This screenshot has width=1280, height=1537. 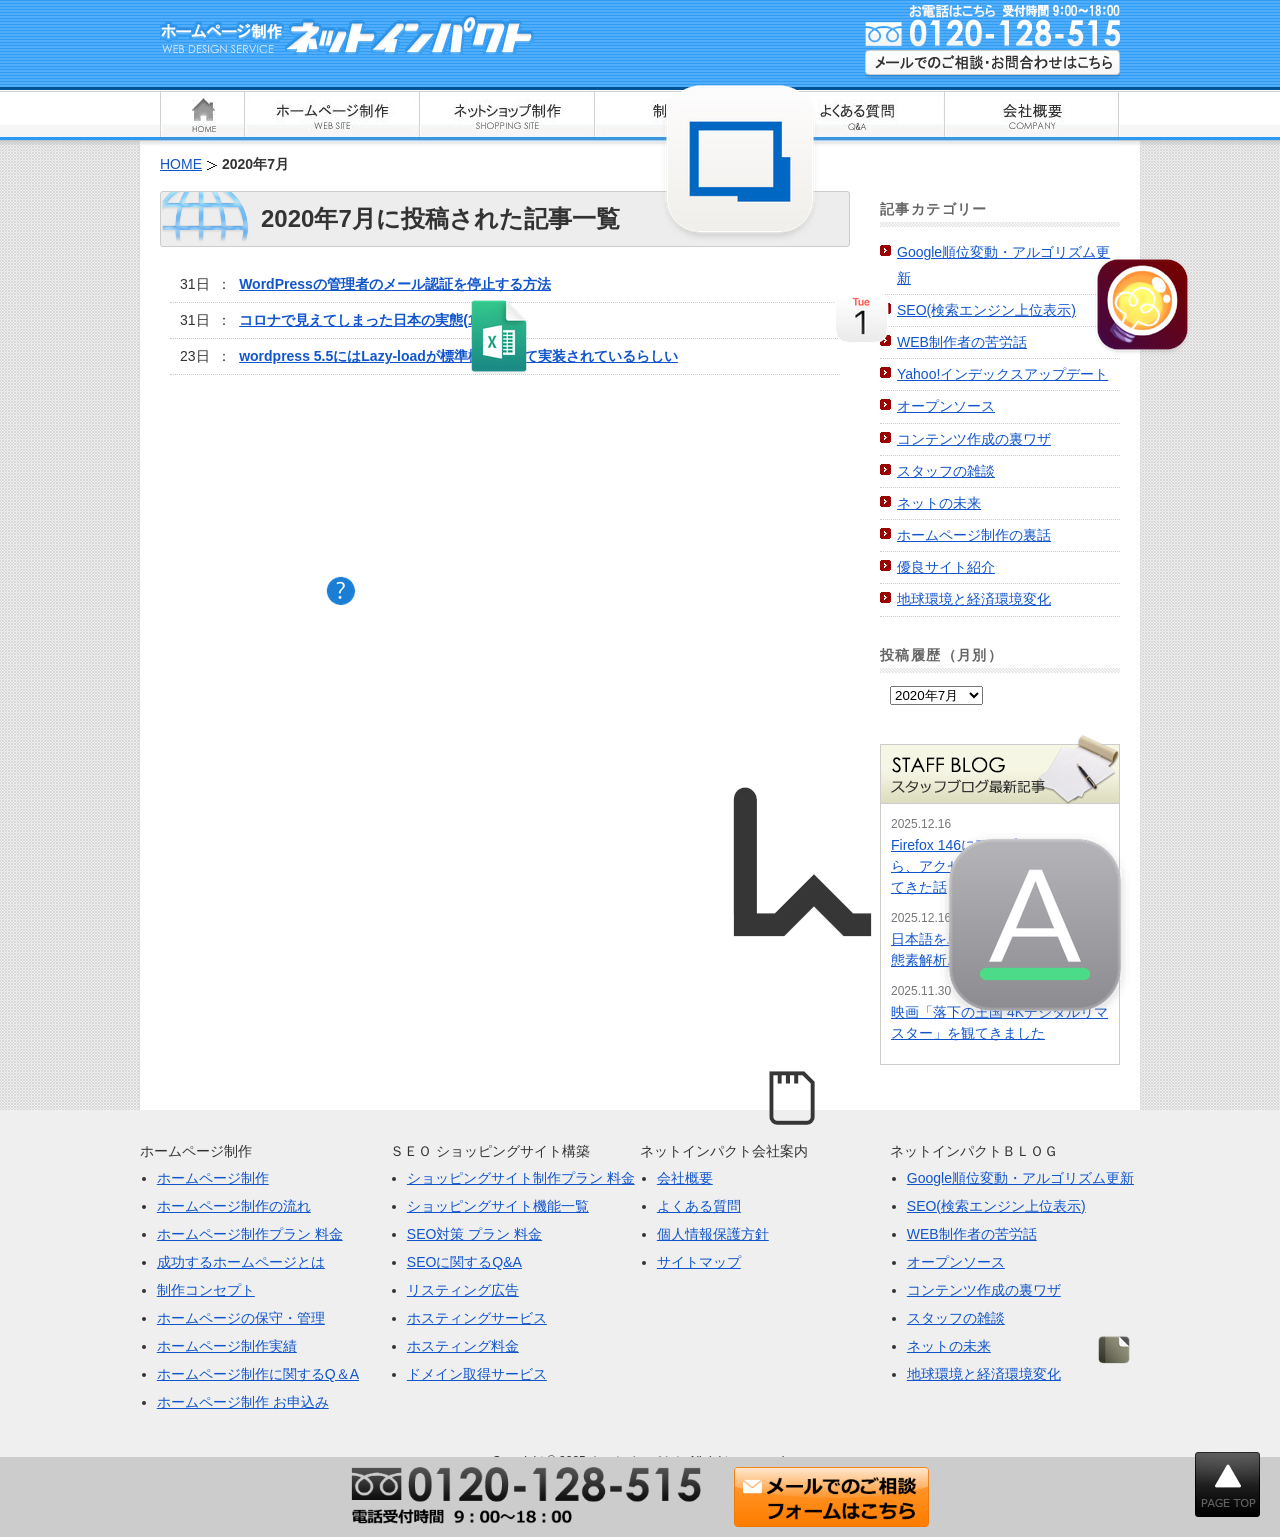 I want to click on microsoft excel template file with macros enabled, so click(x=499, y=336).